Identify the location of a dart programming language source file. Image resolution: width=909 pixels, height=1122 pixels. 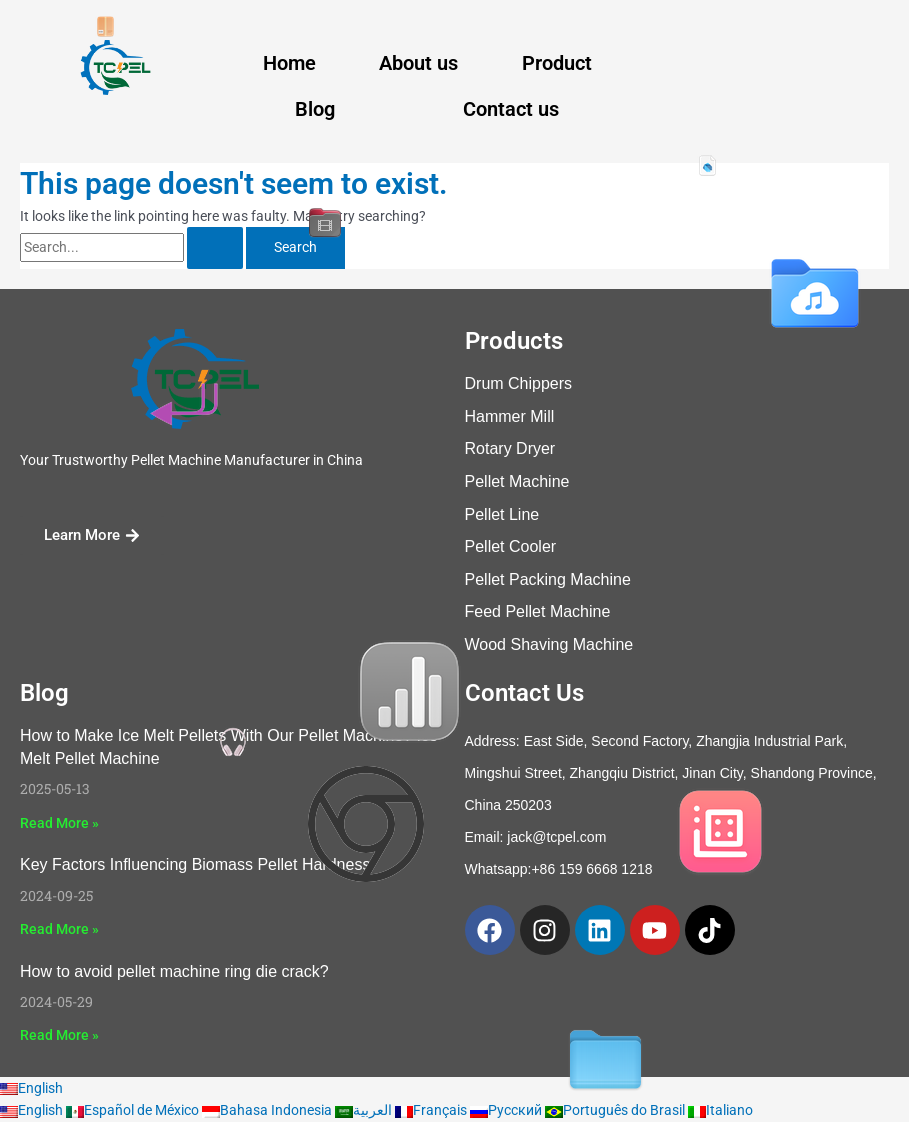
(707, 165).